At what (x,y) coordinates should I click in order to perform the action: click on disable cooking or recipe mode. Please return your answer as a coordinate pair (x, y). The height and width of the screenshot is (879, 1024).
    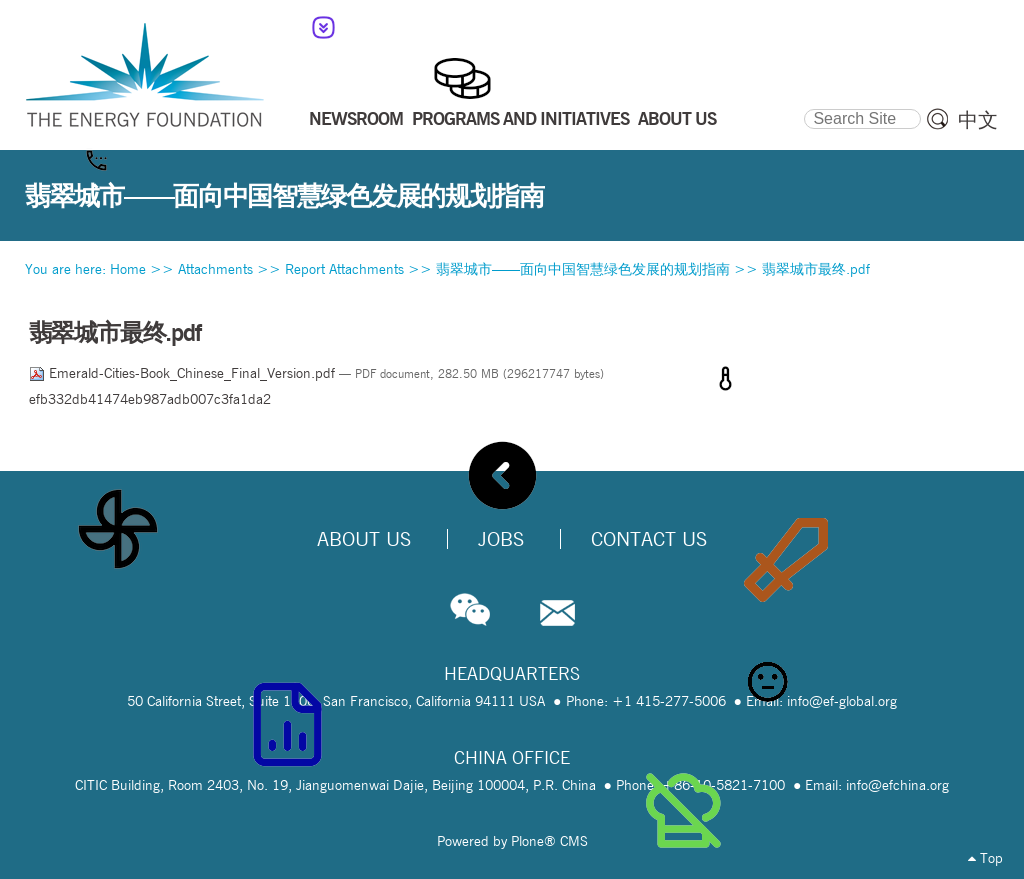
    Looking at the image, I should click on (683, 810).